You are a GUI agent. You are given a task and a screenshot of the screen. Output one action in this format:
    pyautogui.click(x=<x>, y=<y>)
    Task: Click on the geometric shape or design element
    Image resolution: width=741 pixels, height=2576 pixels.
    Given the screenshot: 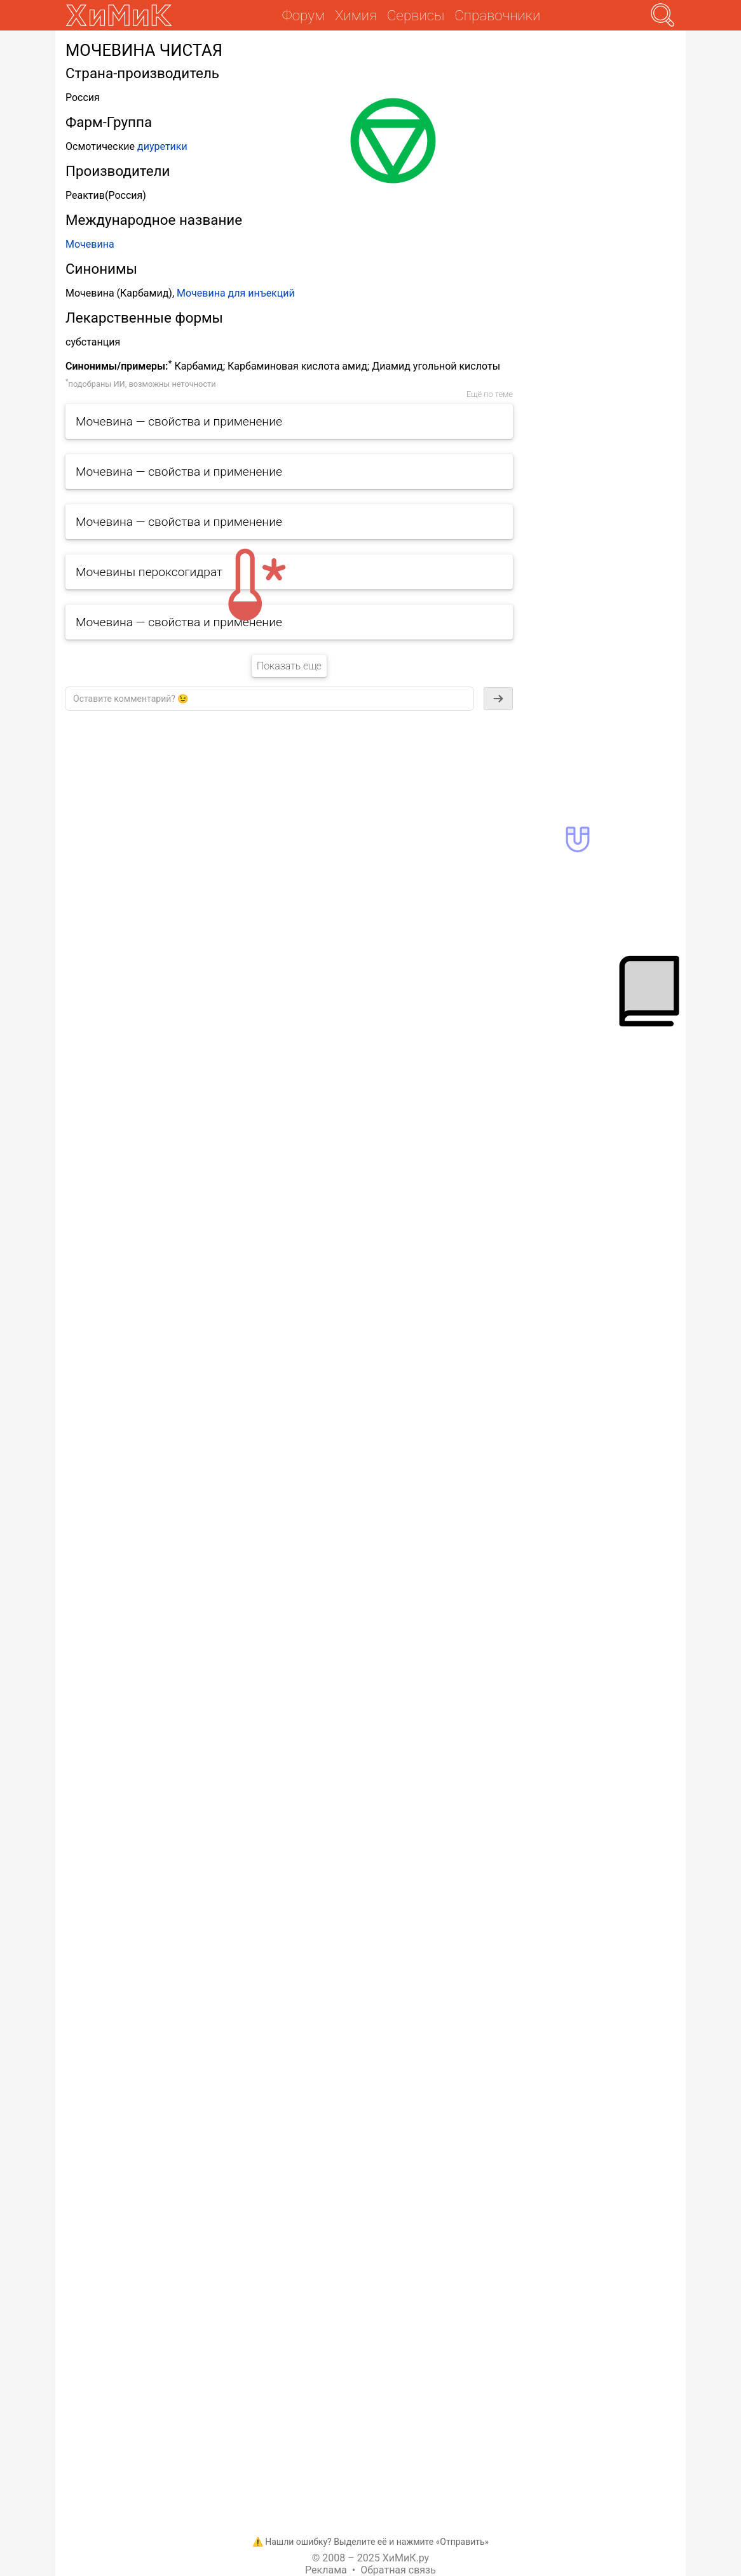 What is the action you would take?
    pyautogui.click(x=393, y=140)
    